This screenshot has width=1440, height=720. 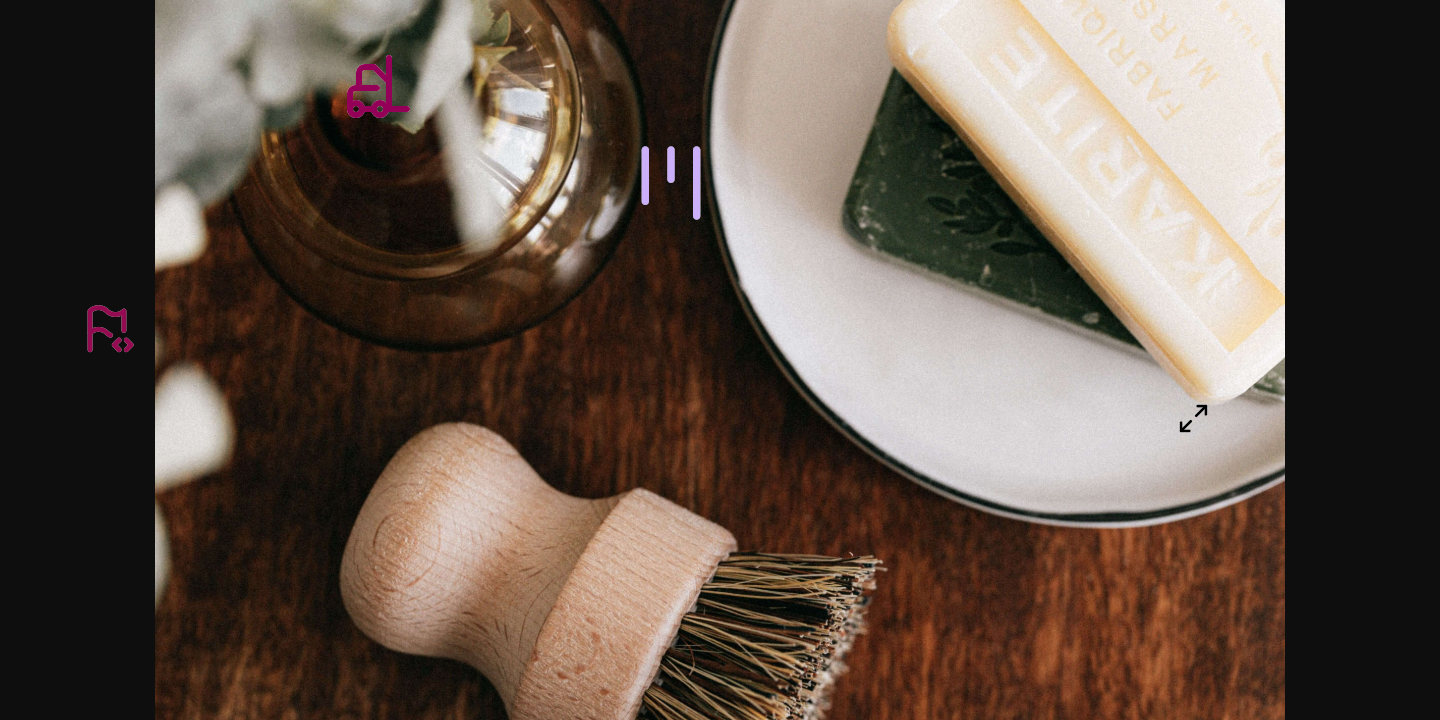 I want to click on expand to fullscreen mode, so click(x=1193, y=418).